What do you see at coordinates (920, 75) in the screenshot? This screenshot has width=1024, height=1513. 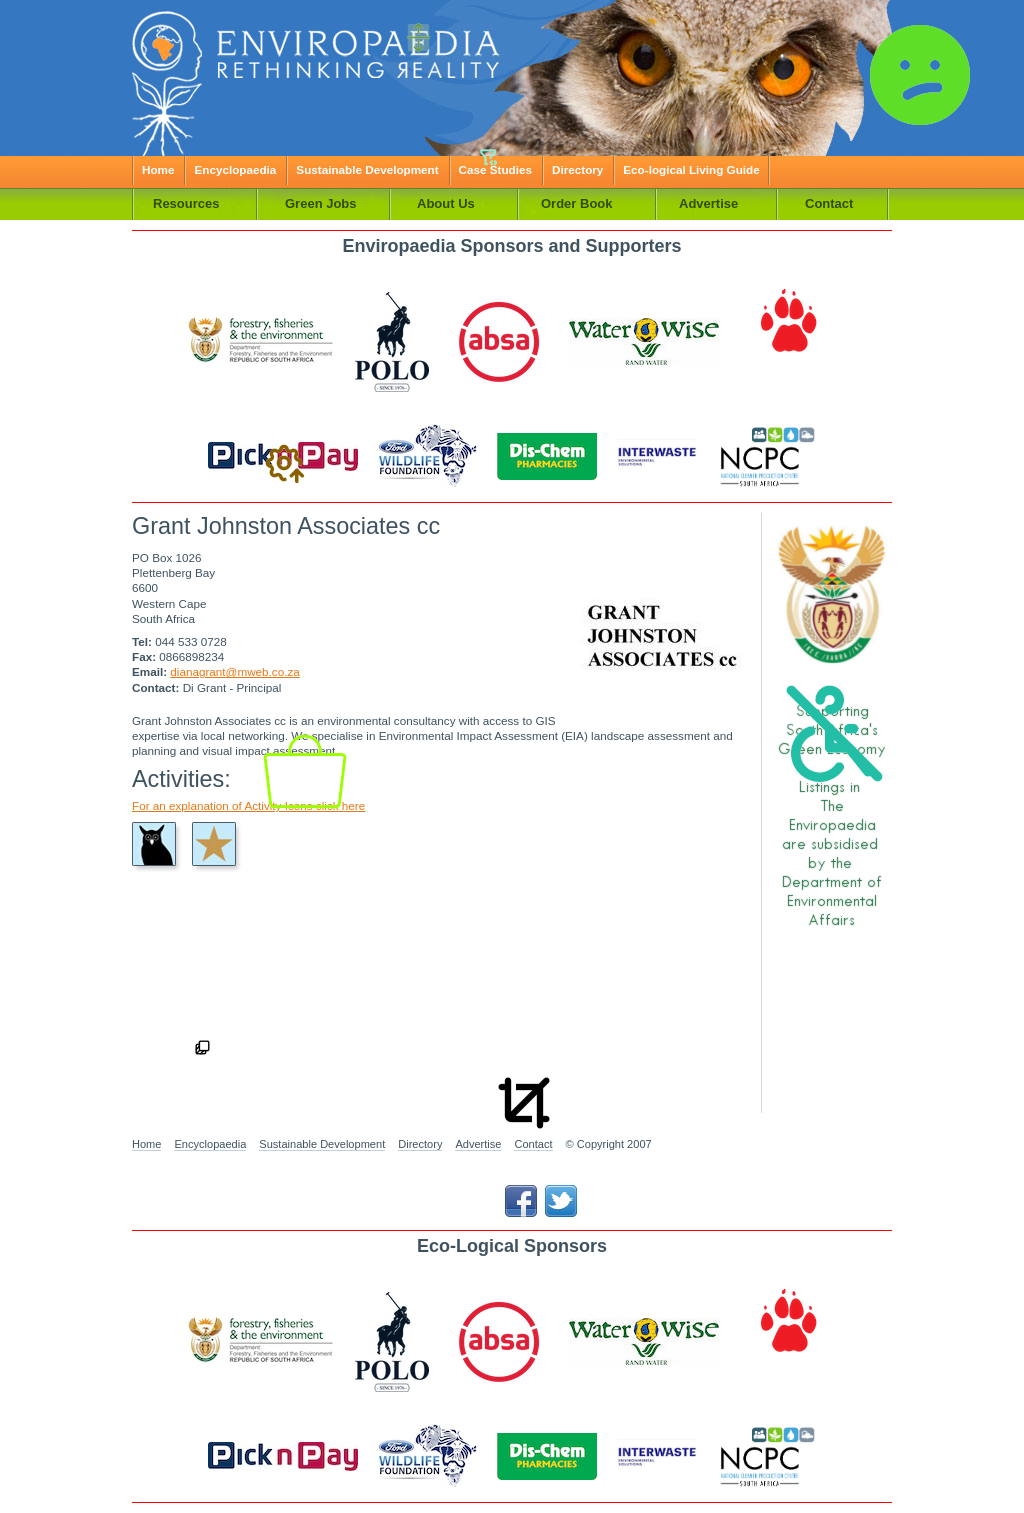 I see `indicates a confused or uncertain state` at bounding box center [920, 75].